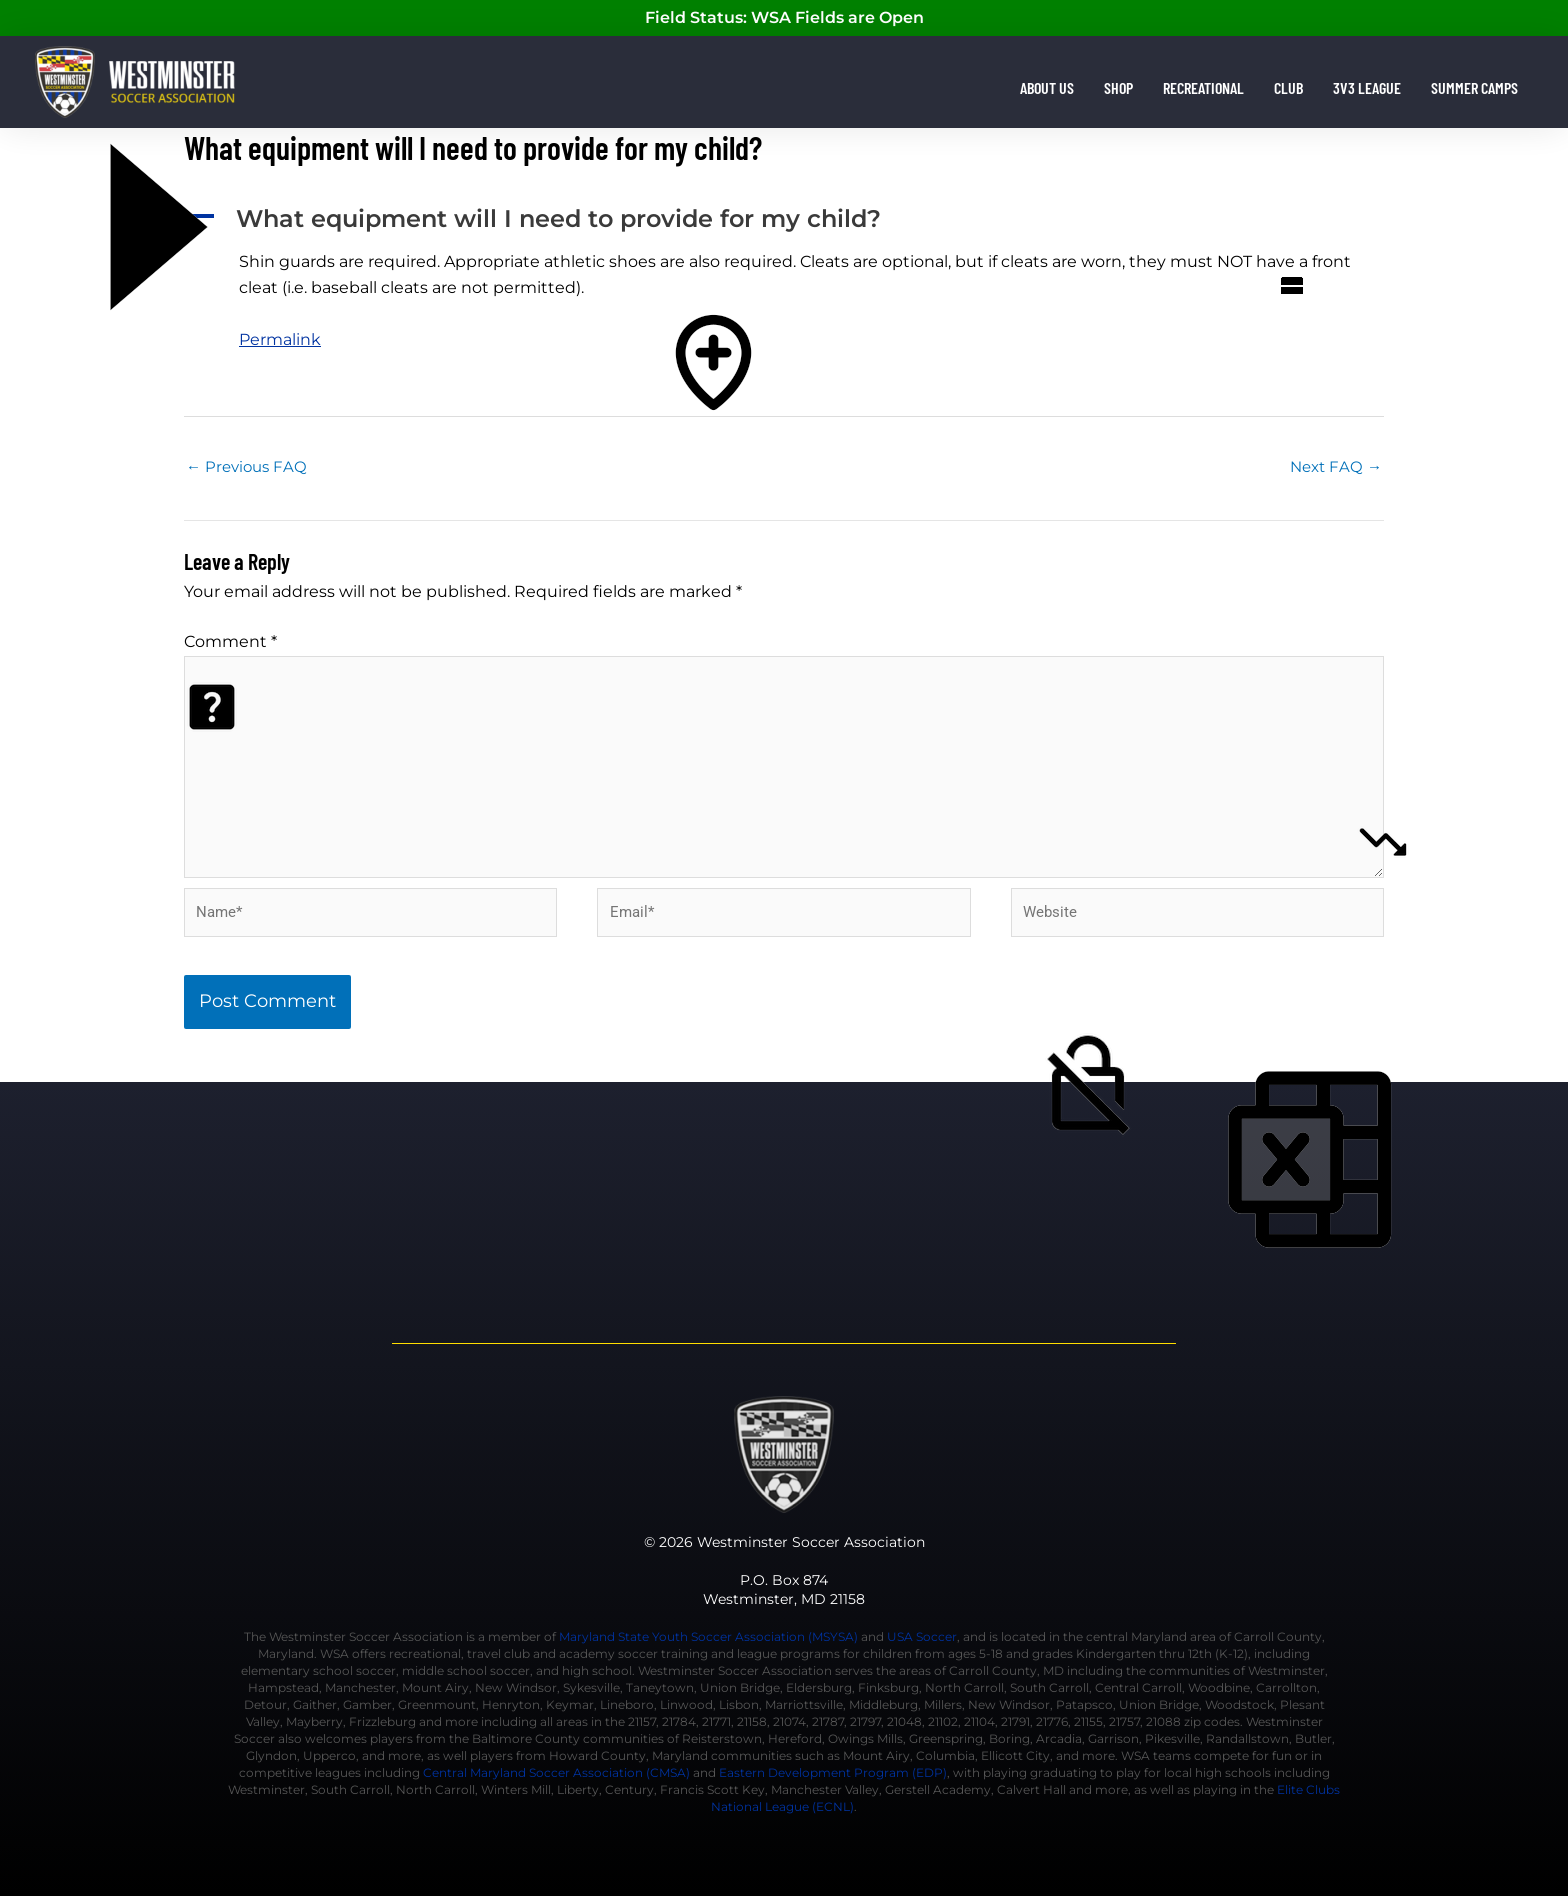  I want to click on indicates a declining trend or decreasing value, so click(1382, 841).